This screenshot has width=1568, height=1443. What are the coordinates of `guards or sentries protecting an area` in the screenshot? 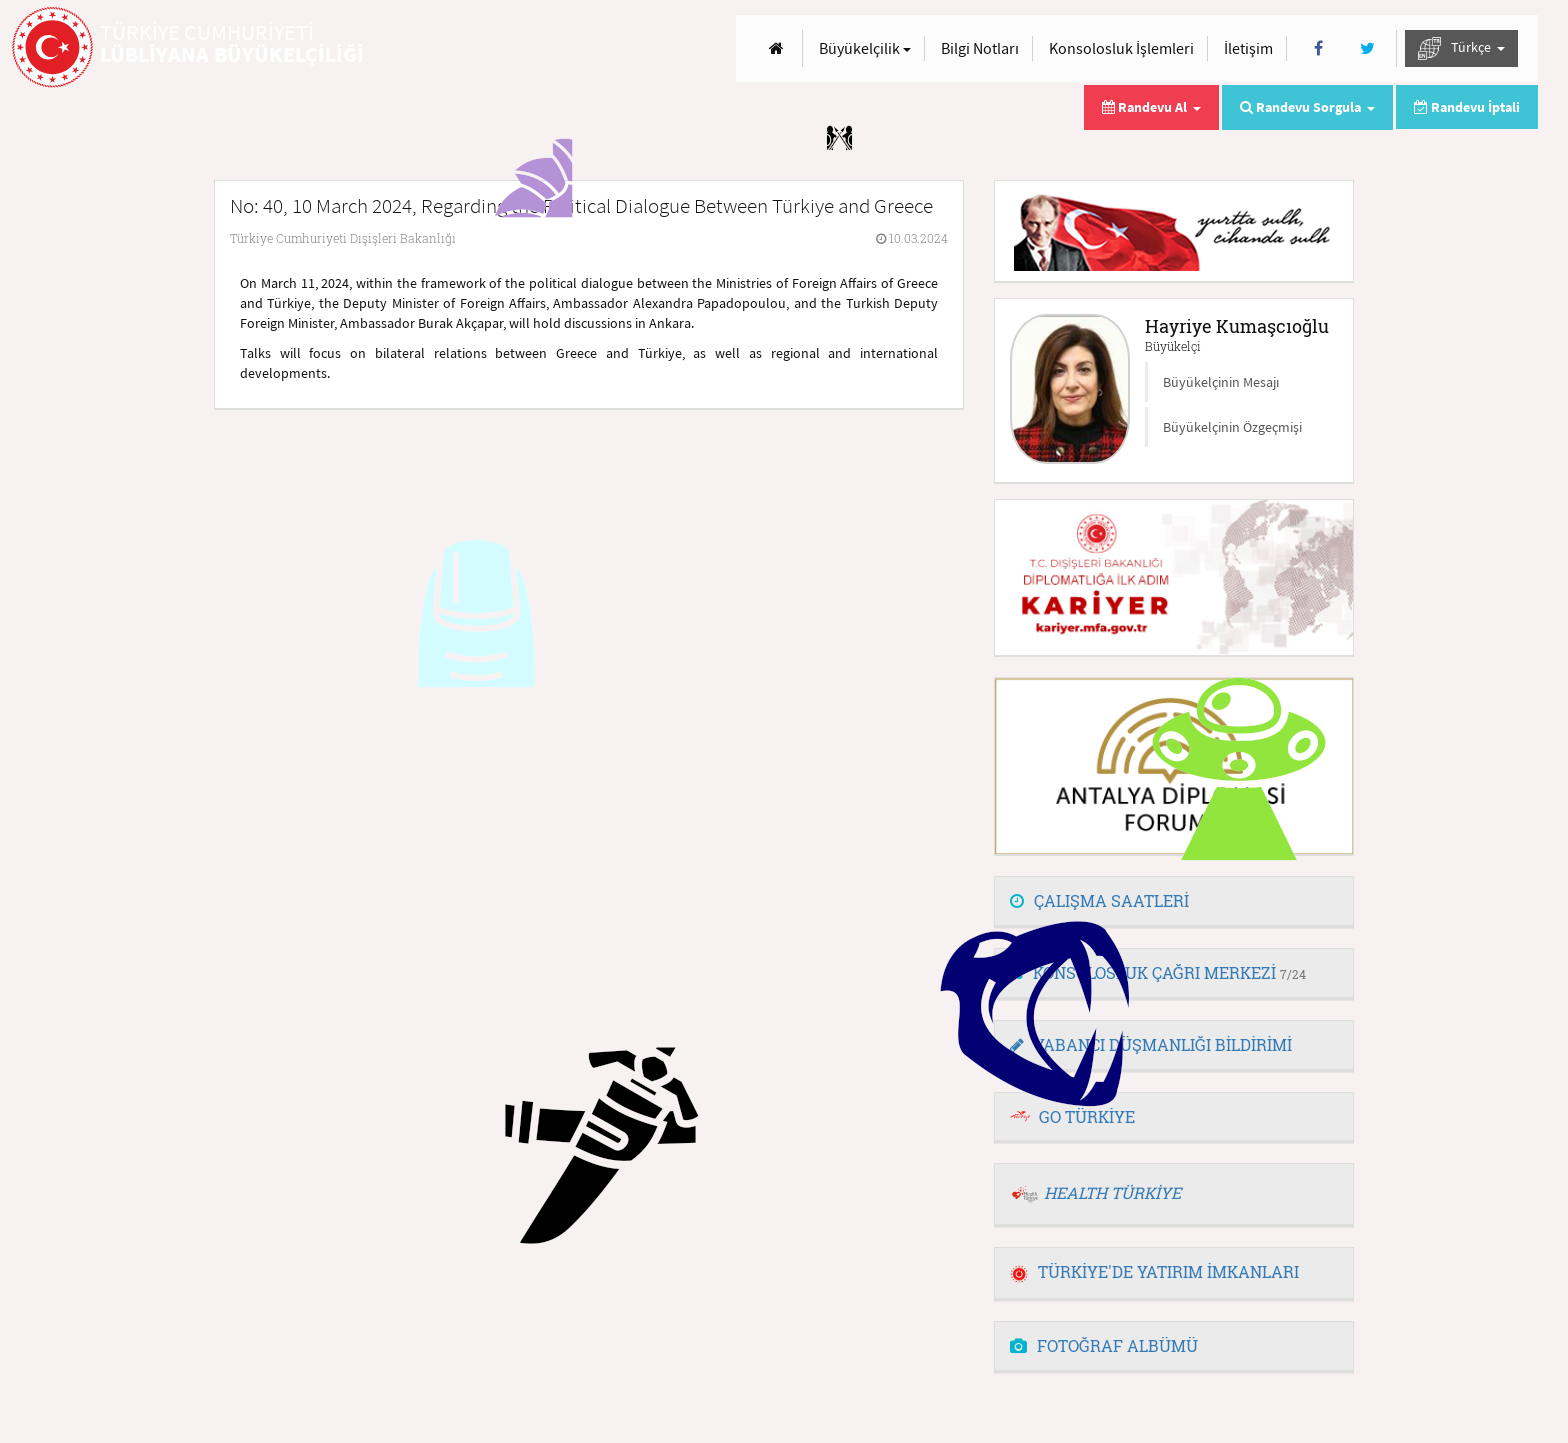 It's located at (839, 137).